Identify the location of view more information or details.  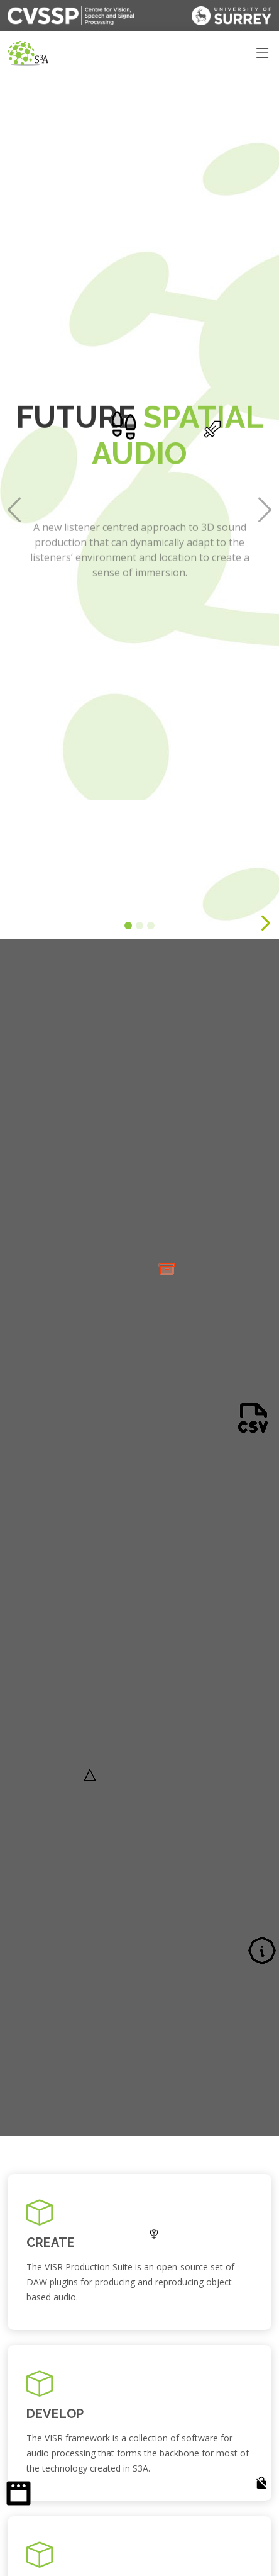
(262, 1951).